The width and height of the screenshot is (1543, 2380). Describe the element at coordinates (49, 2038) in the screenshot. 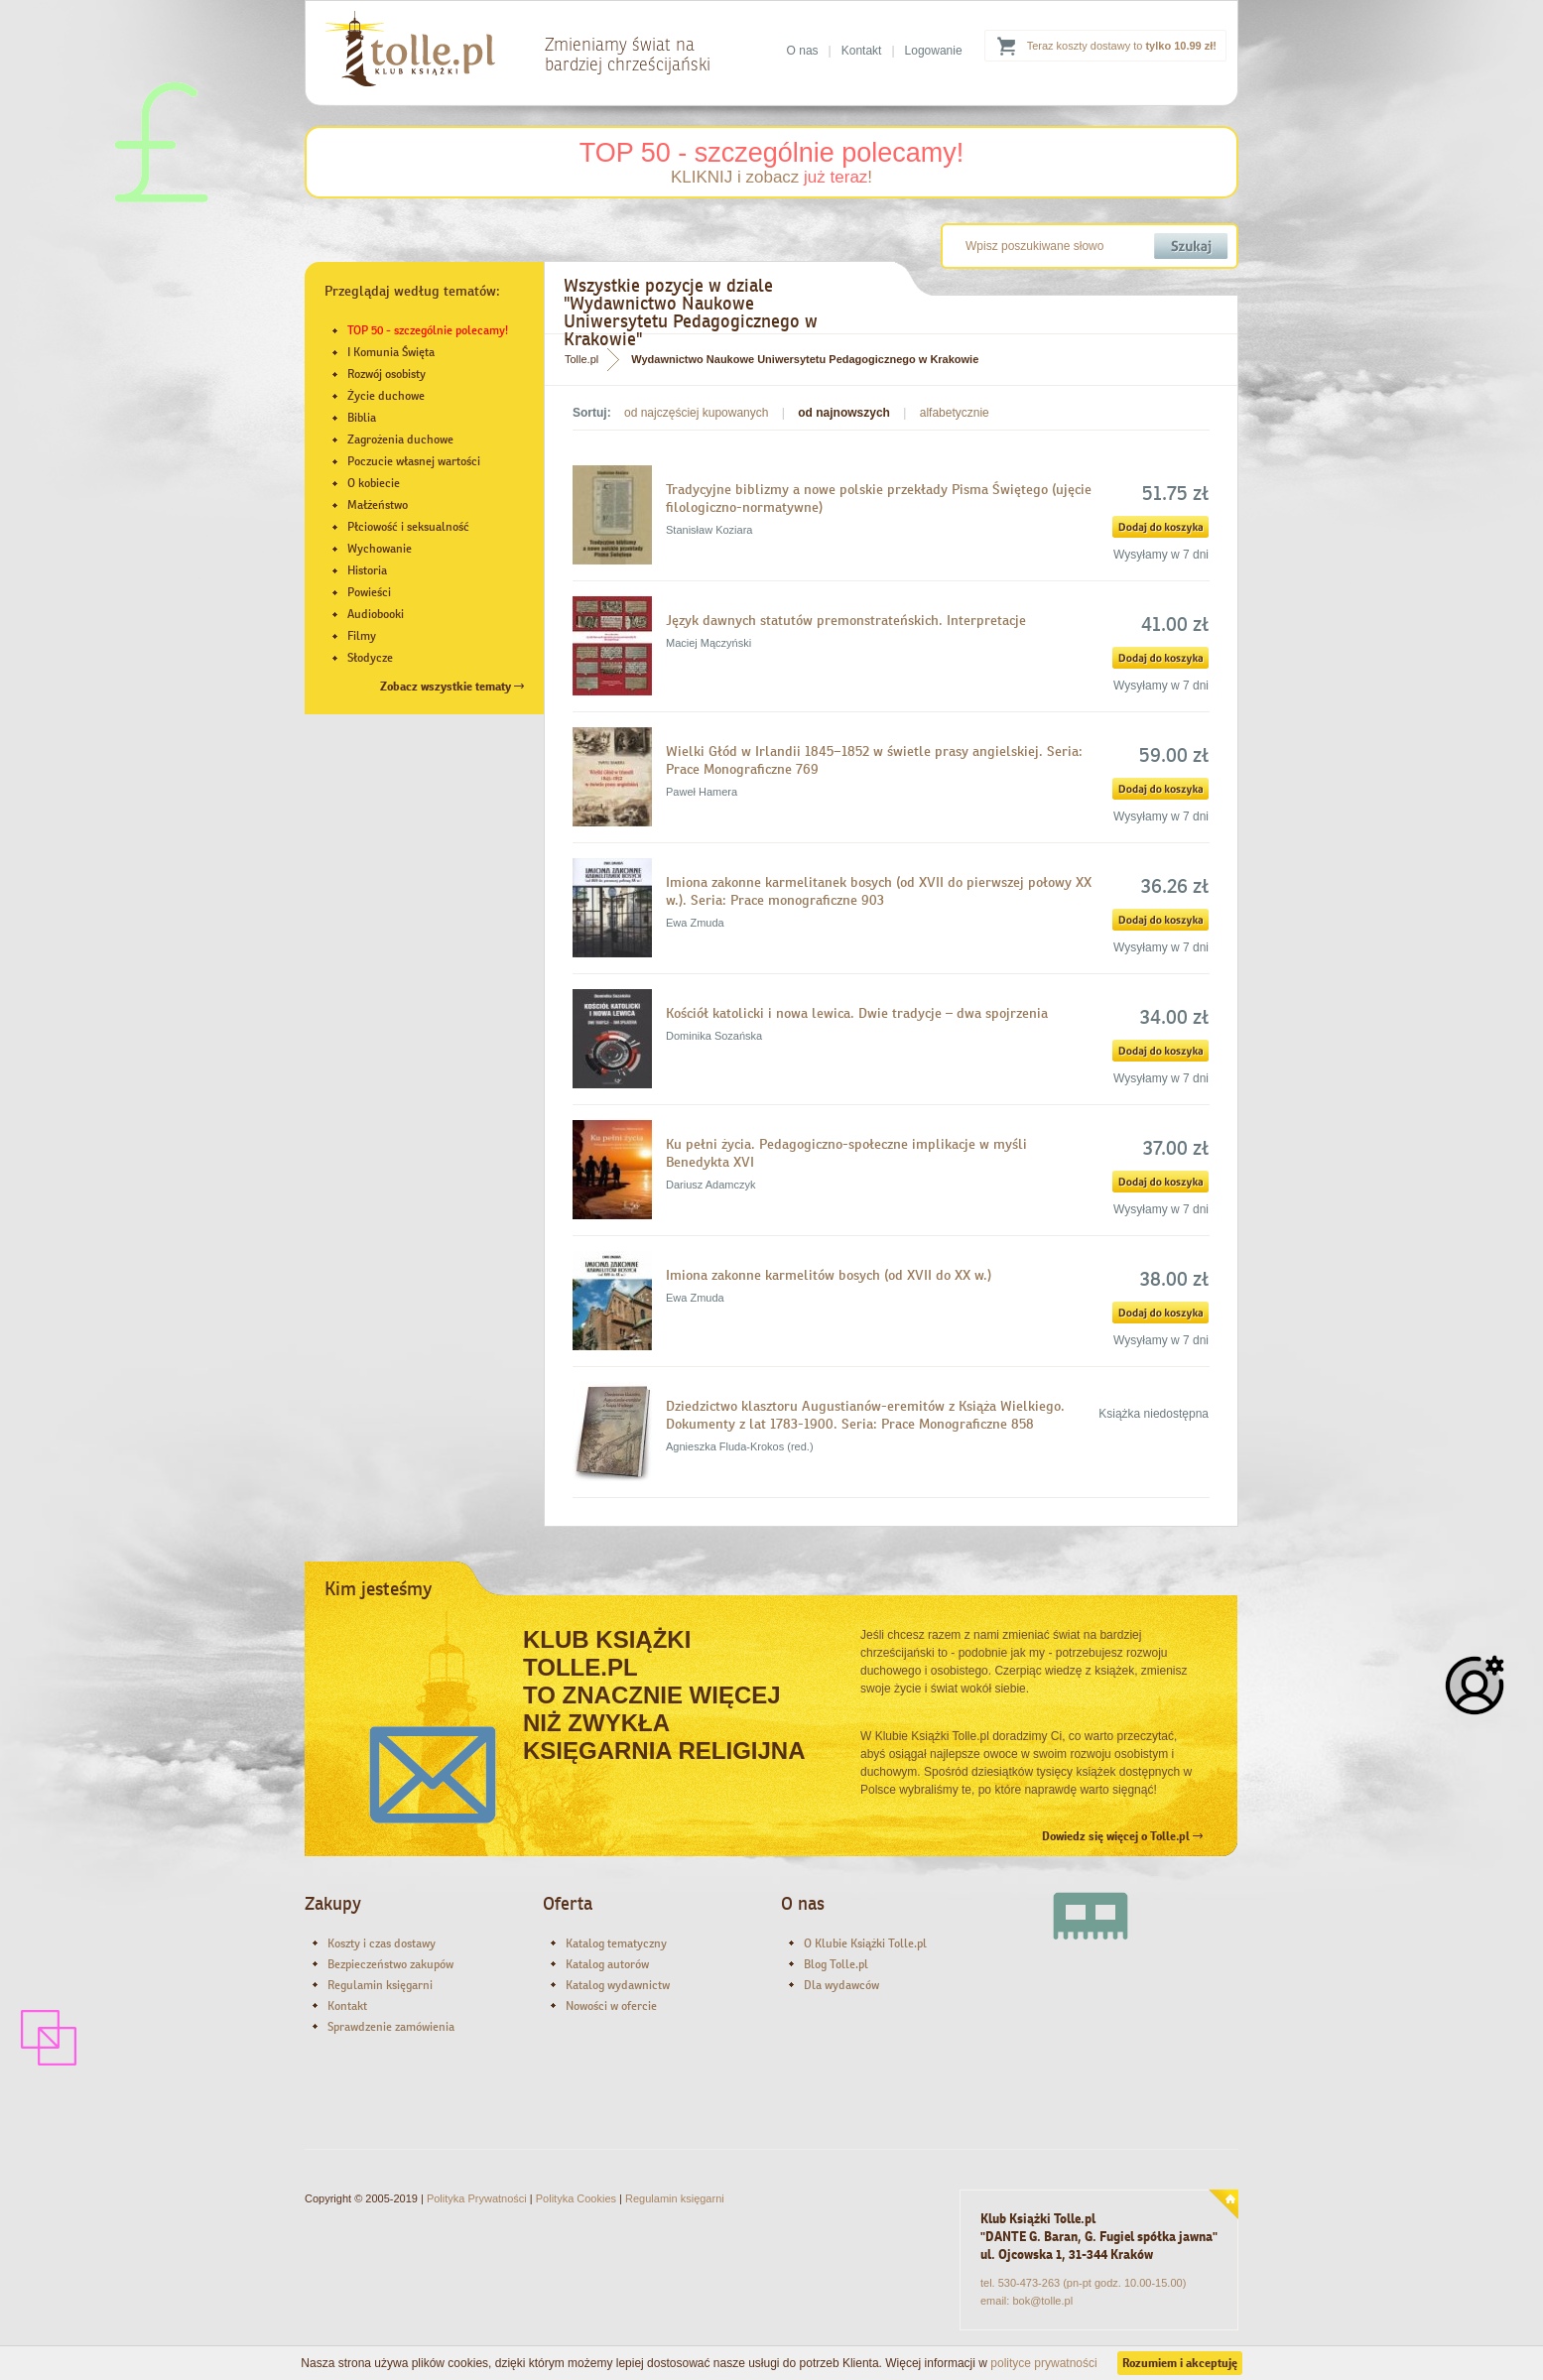

I see `intersect or merge two layers` at that location.